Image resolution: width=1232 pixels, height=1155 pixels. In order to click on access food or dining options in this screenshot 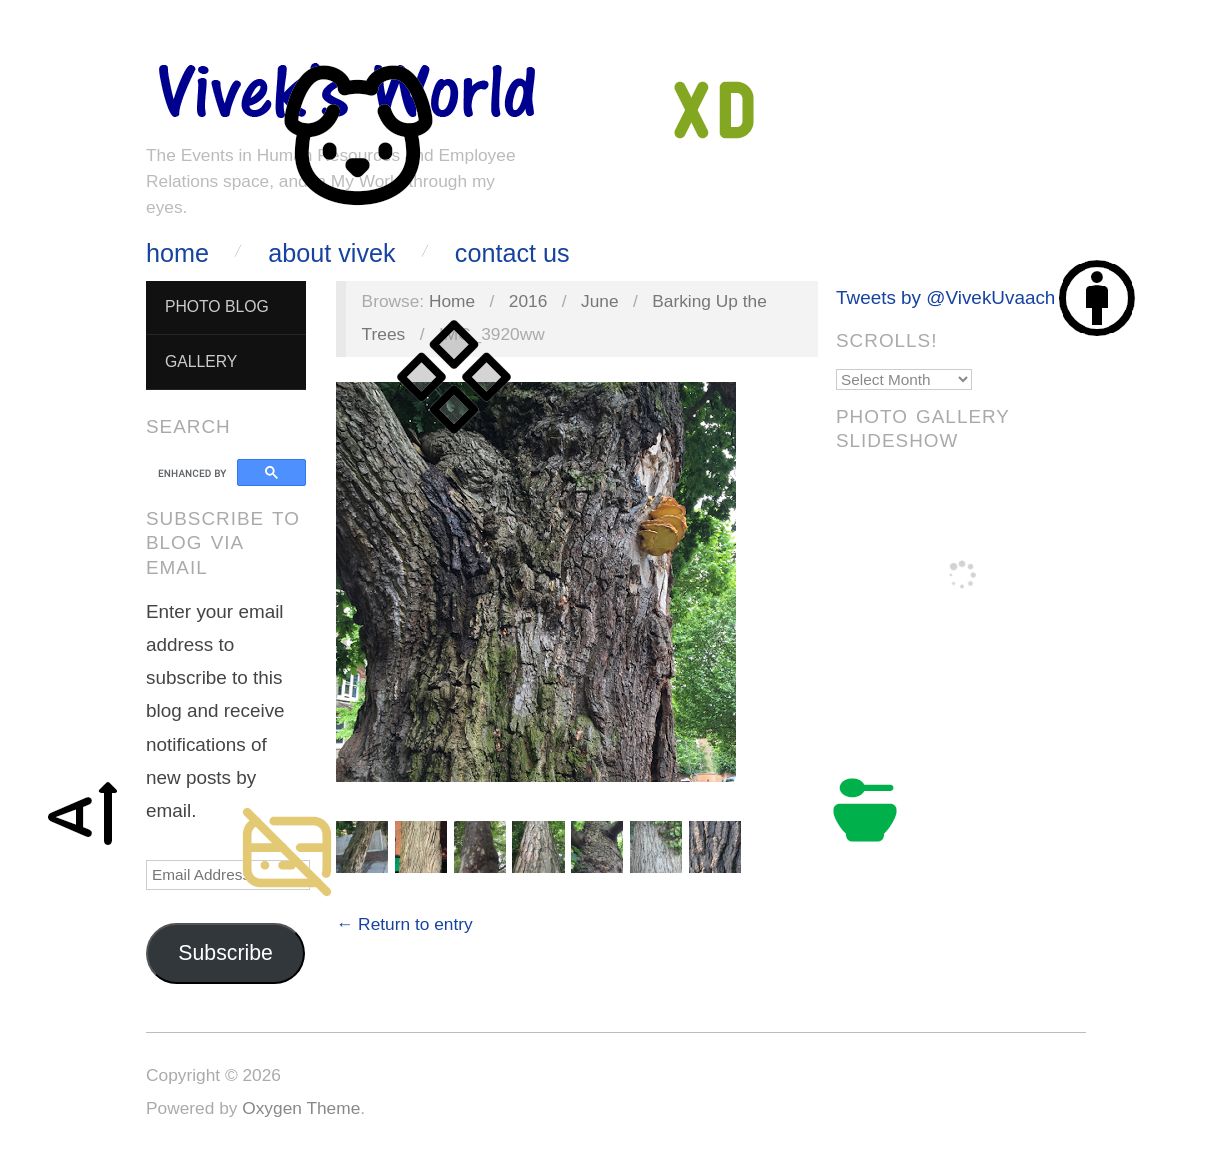, I will do `click(865, 810)`.